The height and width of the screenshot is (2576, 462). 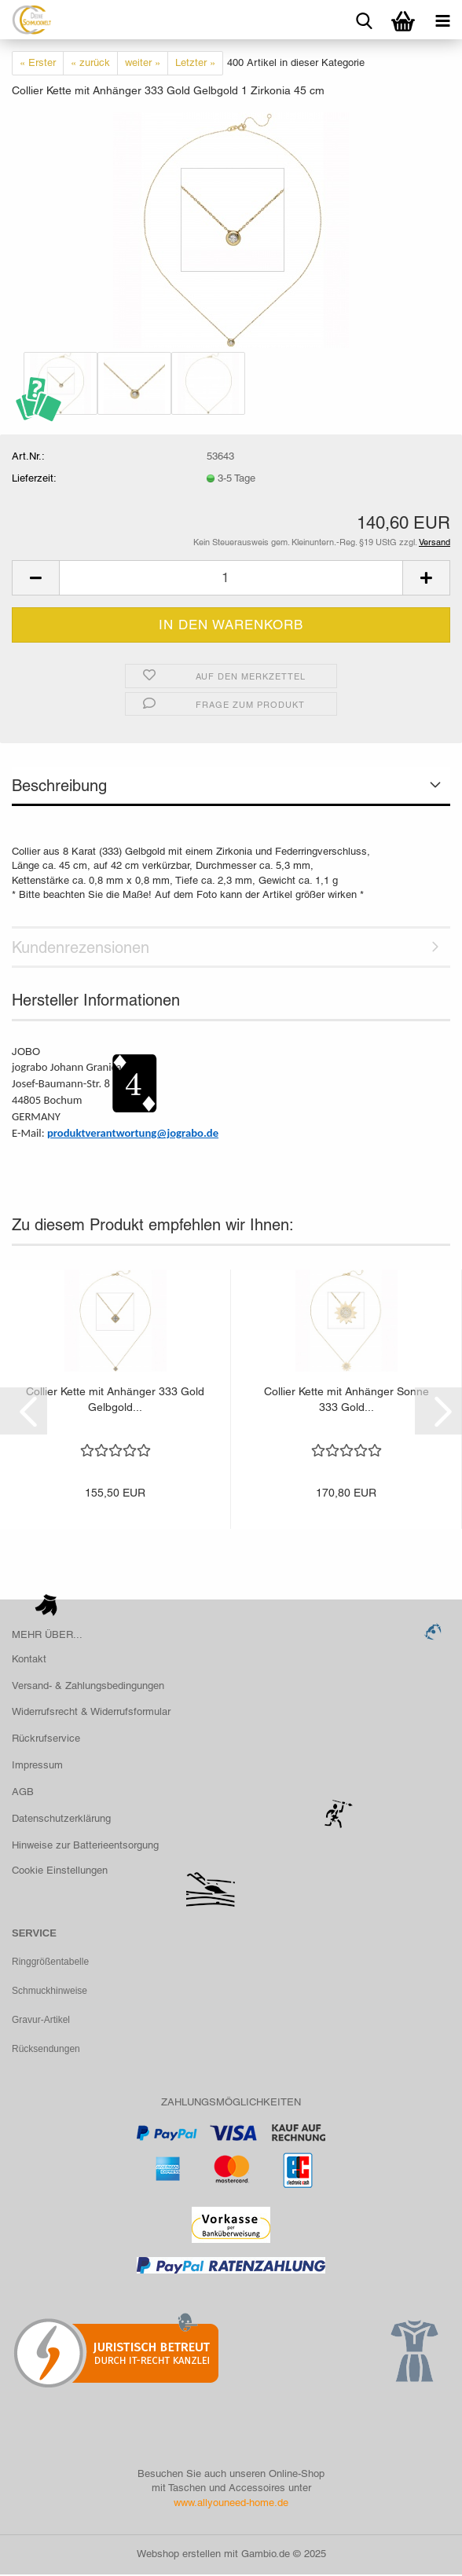 I want to click on select caveman character class, so click(x=339, y=1814).